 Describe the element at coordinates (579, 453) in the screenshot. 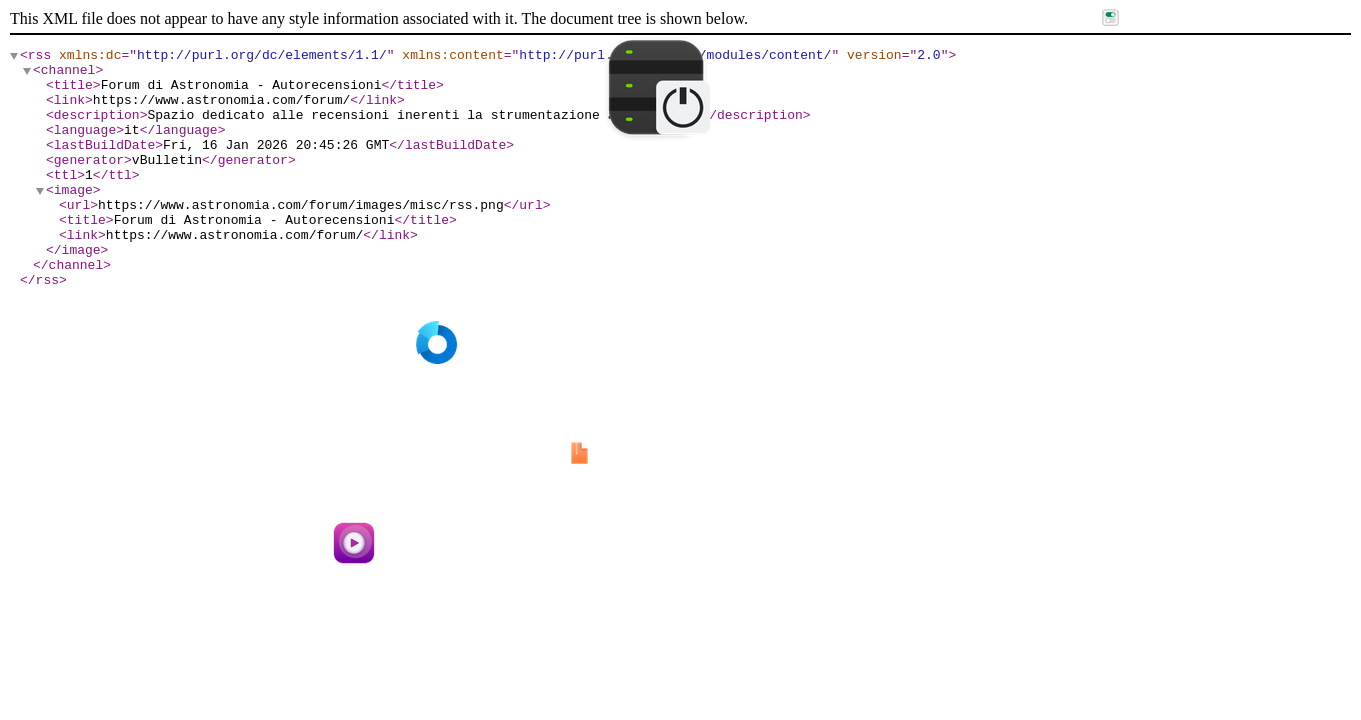

I see `an ARJ compressed archive file` at that location.